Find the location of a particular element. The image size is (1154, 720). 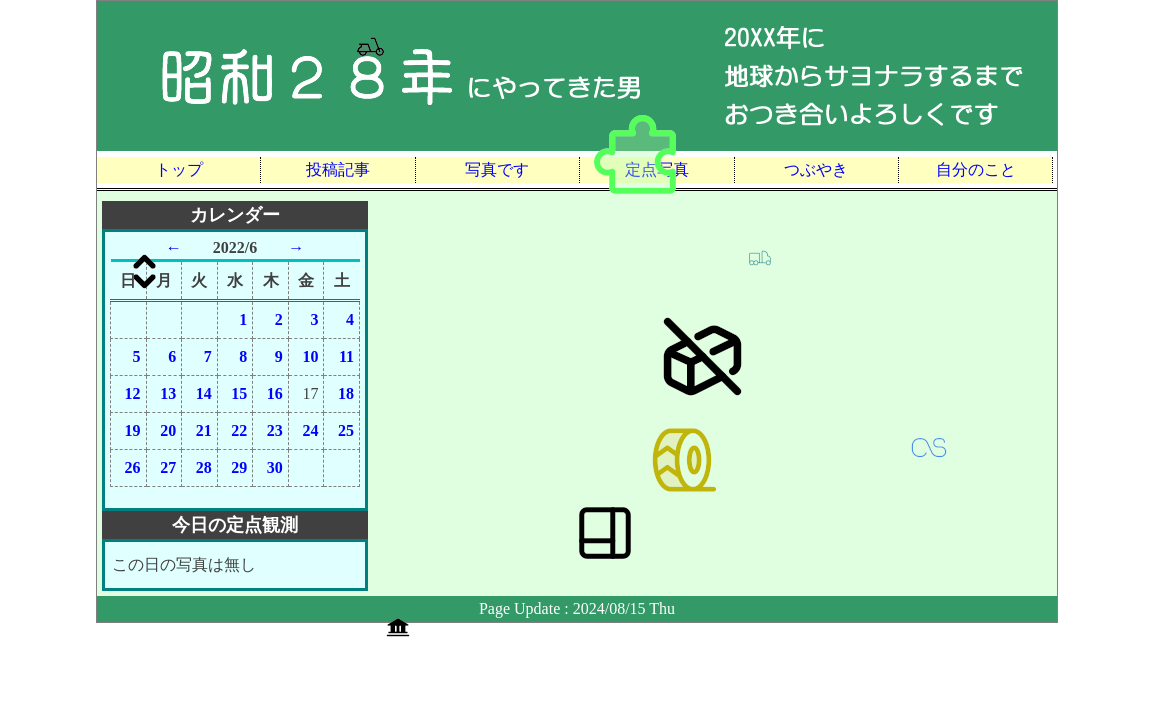

view shipping or delivery status is located at coordinates (760, 258).